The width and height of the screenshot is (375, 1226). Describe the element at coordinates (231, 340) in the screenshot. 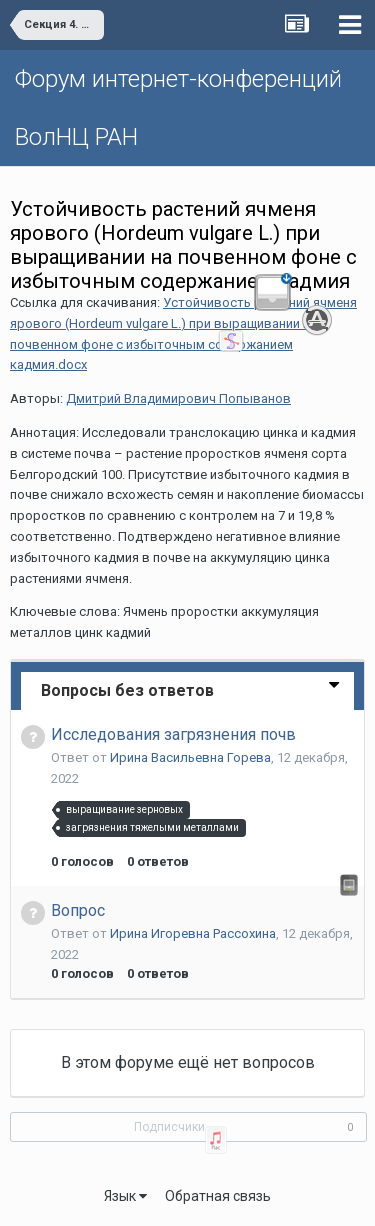

I see `an SVG image file` at that location.